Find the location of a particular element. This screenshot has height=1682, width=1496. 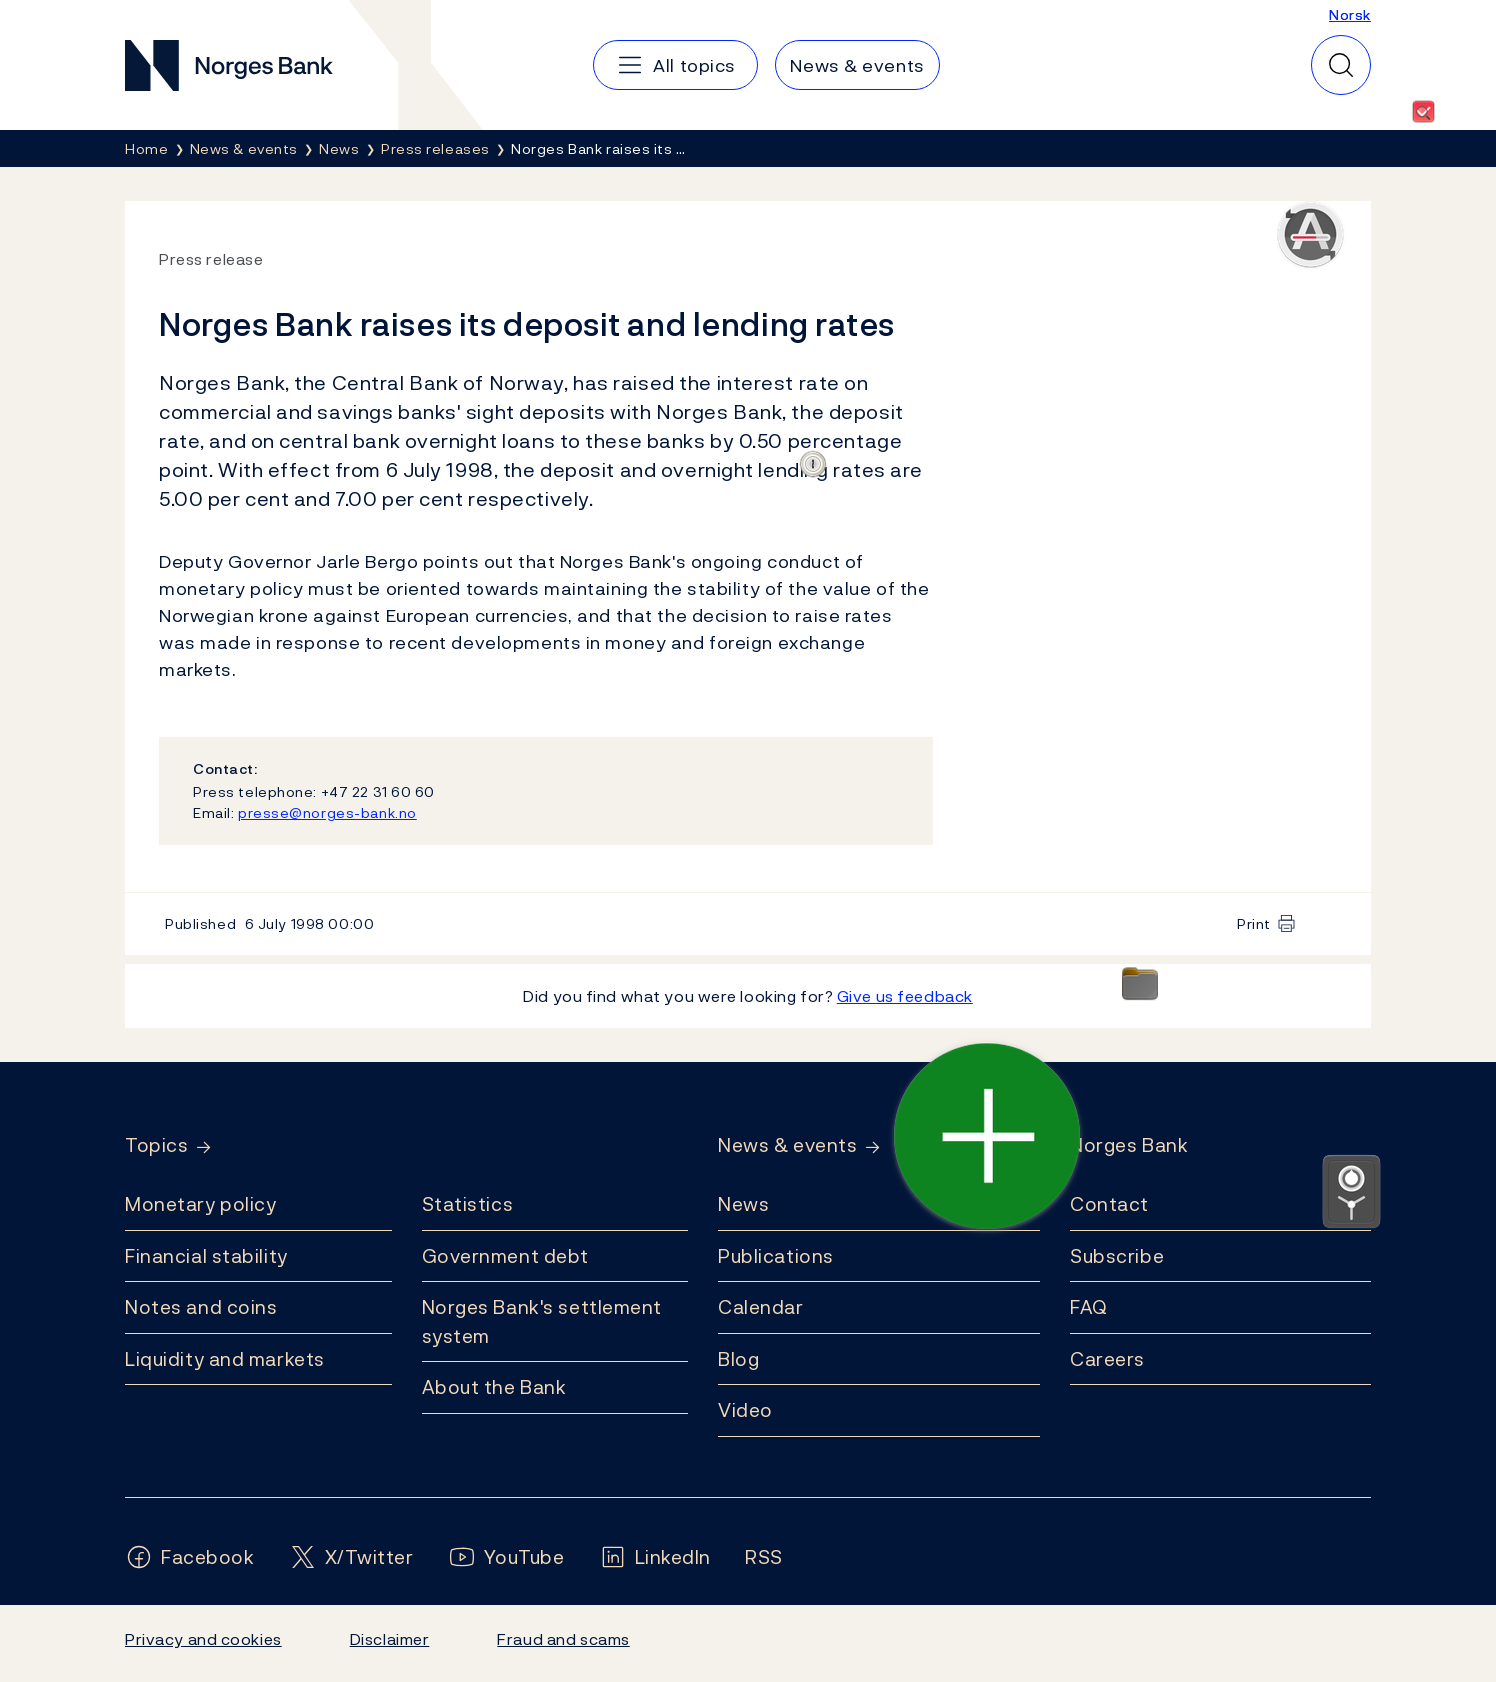

open dconf editor settings application is located at coordinates (1423, 111).